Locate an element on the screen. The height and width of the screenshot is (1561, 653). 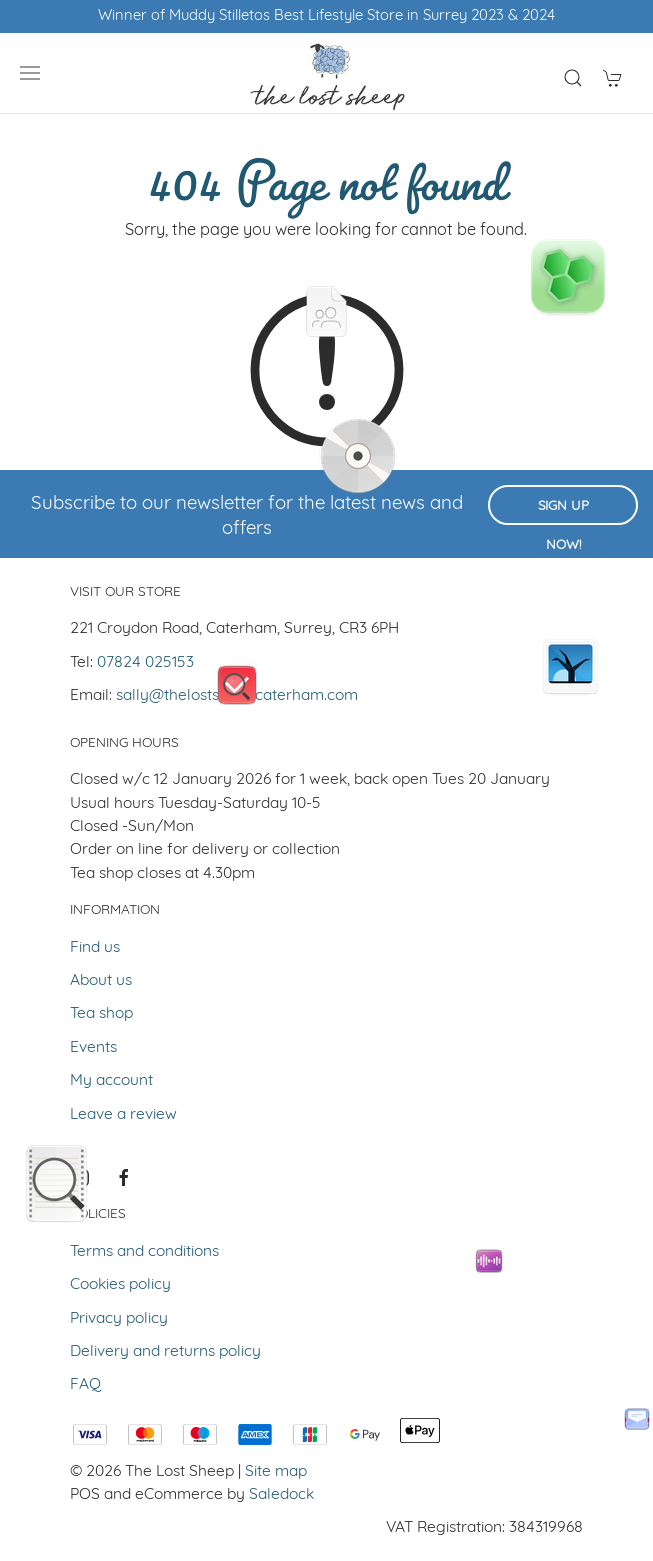
open sound recorder app is located at coordinates (489, 1261).